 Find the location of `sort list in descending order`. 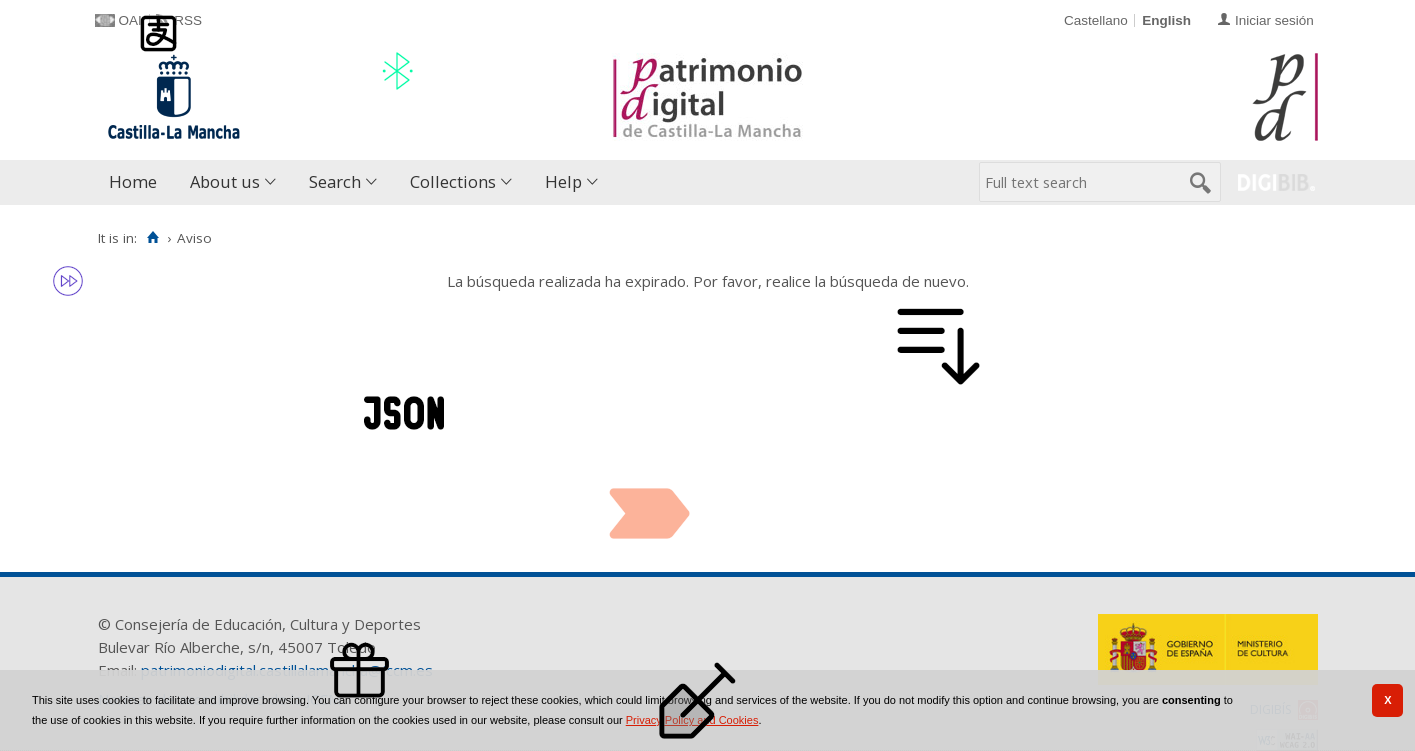

sort list in descending order is located at coordinates (938, 343).